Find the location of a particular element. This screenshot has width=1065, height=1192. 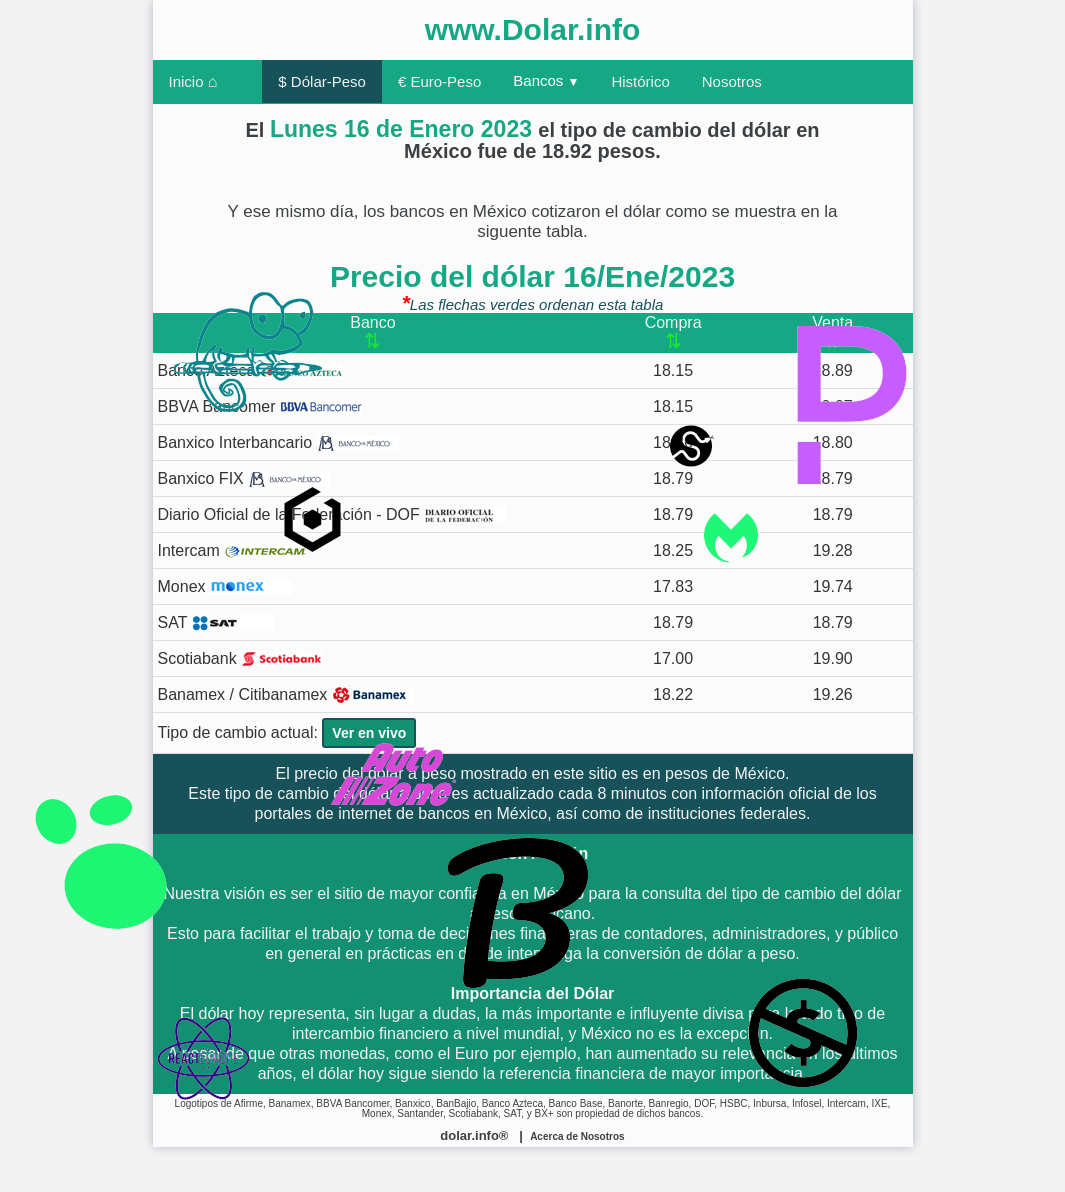

babylon.js official logo is located at coordinates (312, 519).